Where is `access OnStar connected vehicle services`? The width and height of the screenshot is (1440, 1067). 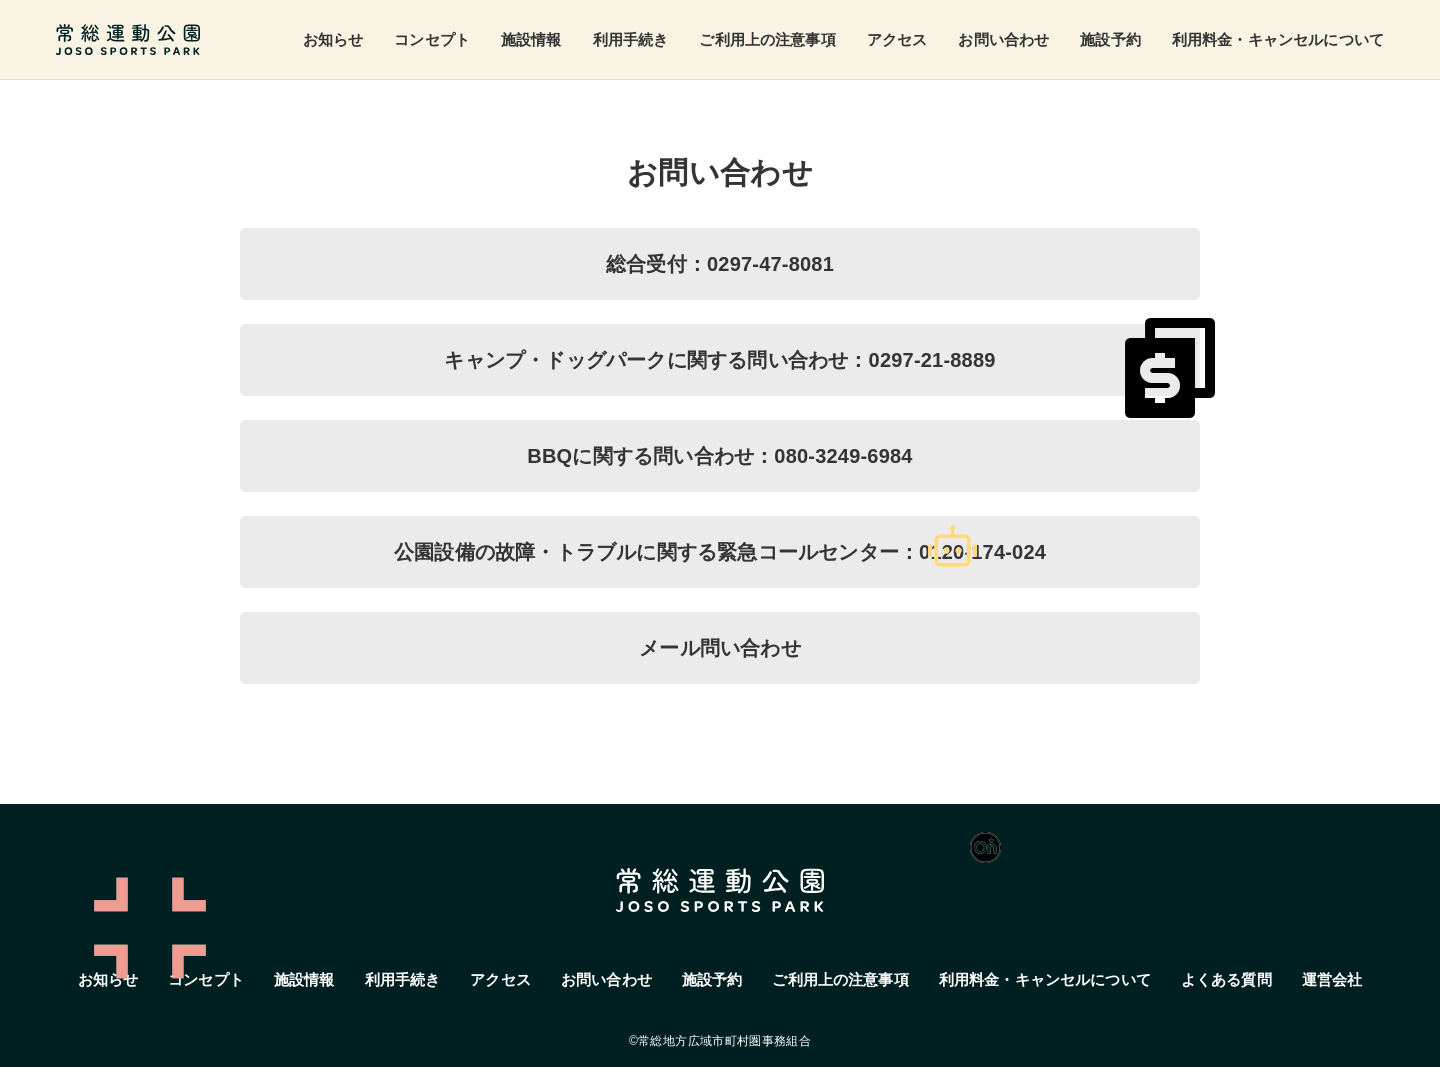 access OnStar connected vehicle services is located at coordinates (985, 847).